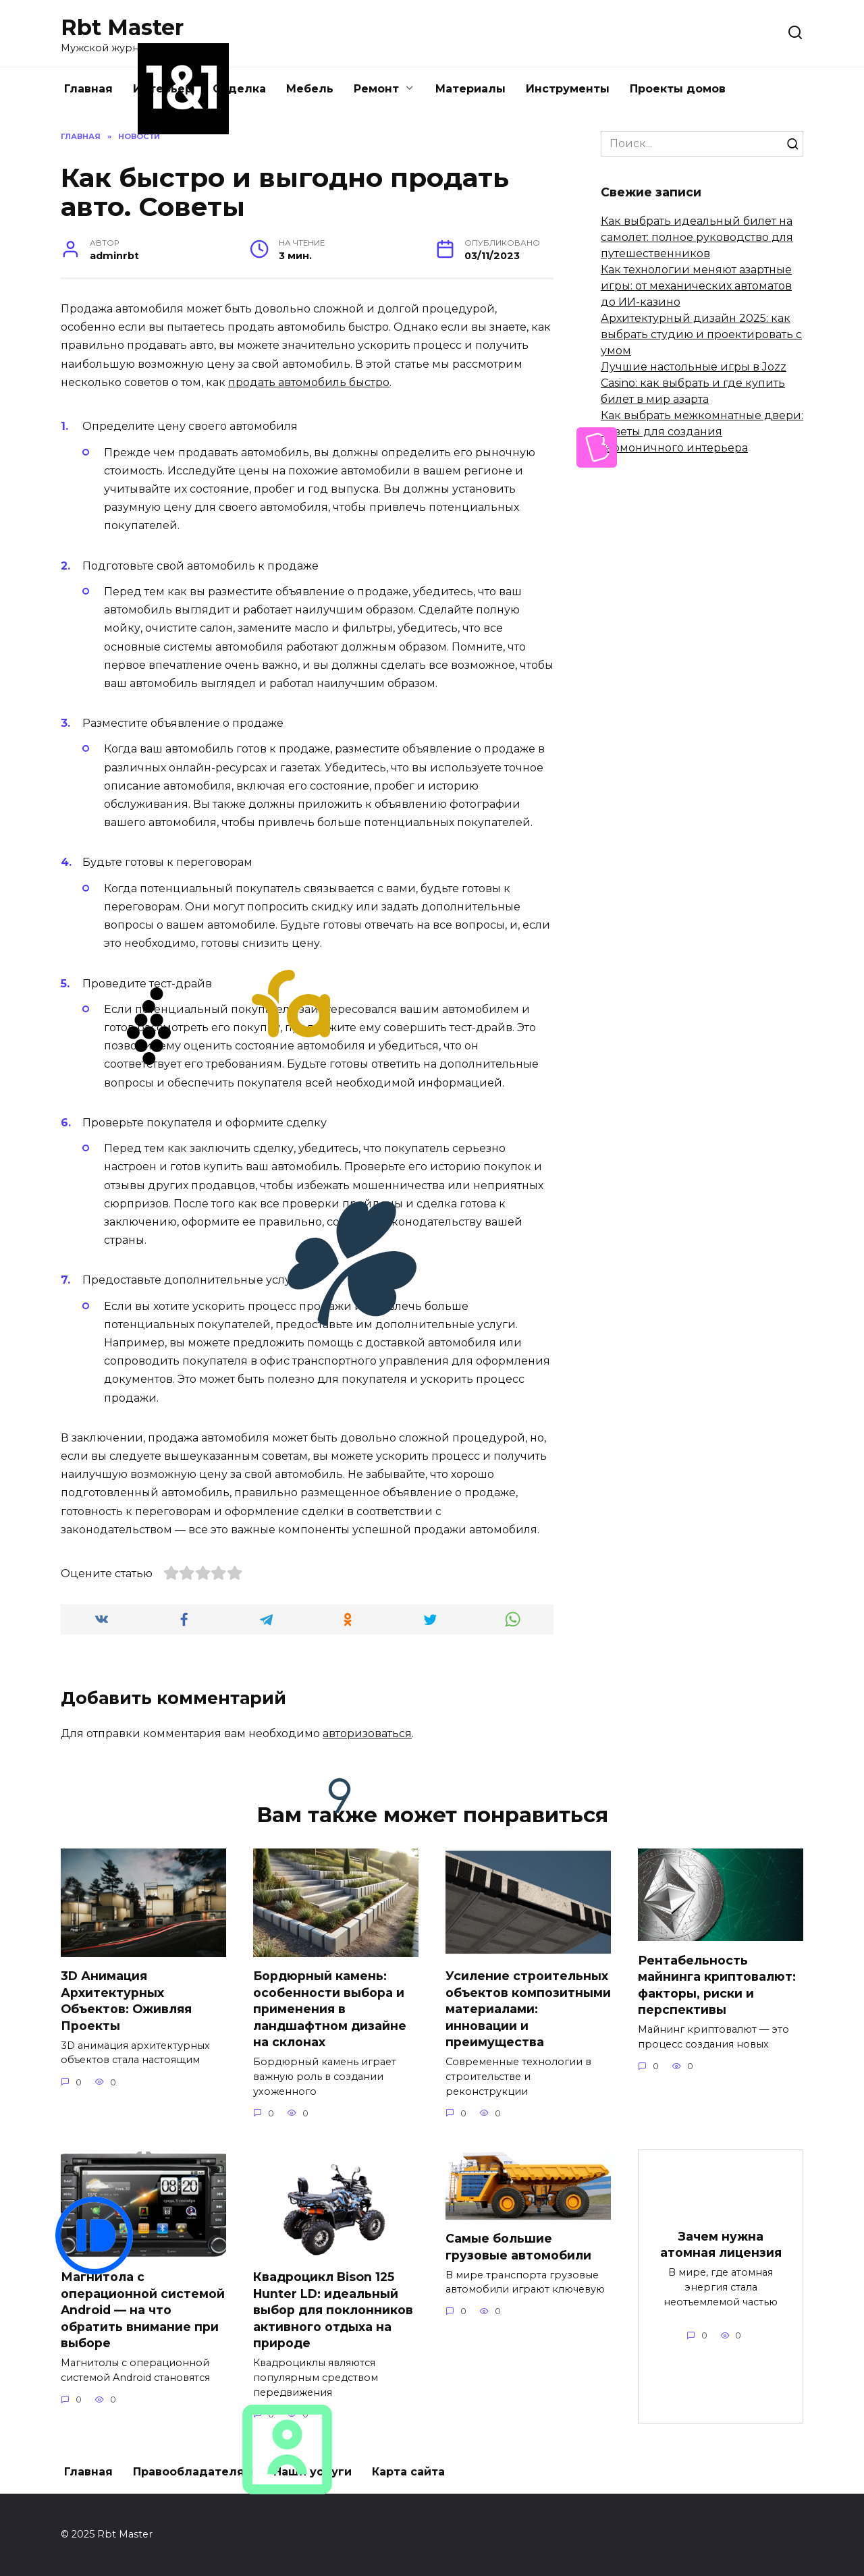 This screenshot has height=2576, width=864. What do you see at coordinates (287, 2449) in the screenshot?
I see `view account profile` at bounding box center [287, 2449].